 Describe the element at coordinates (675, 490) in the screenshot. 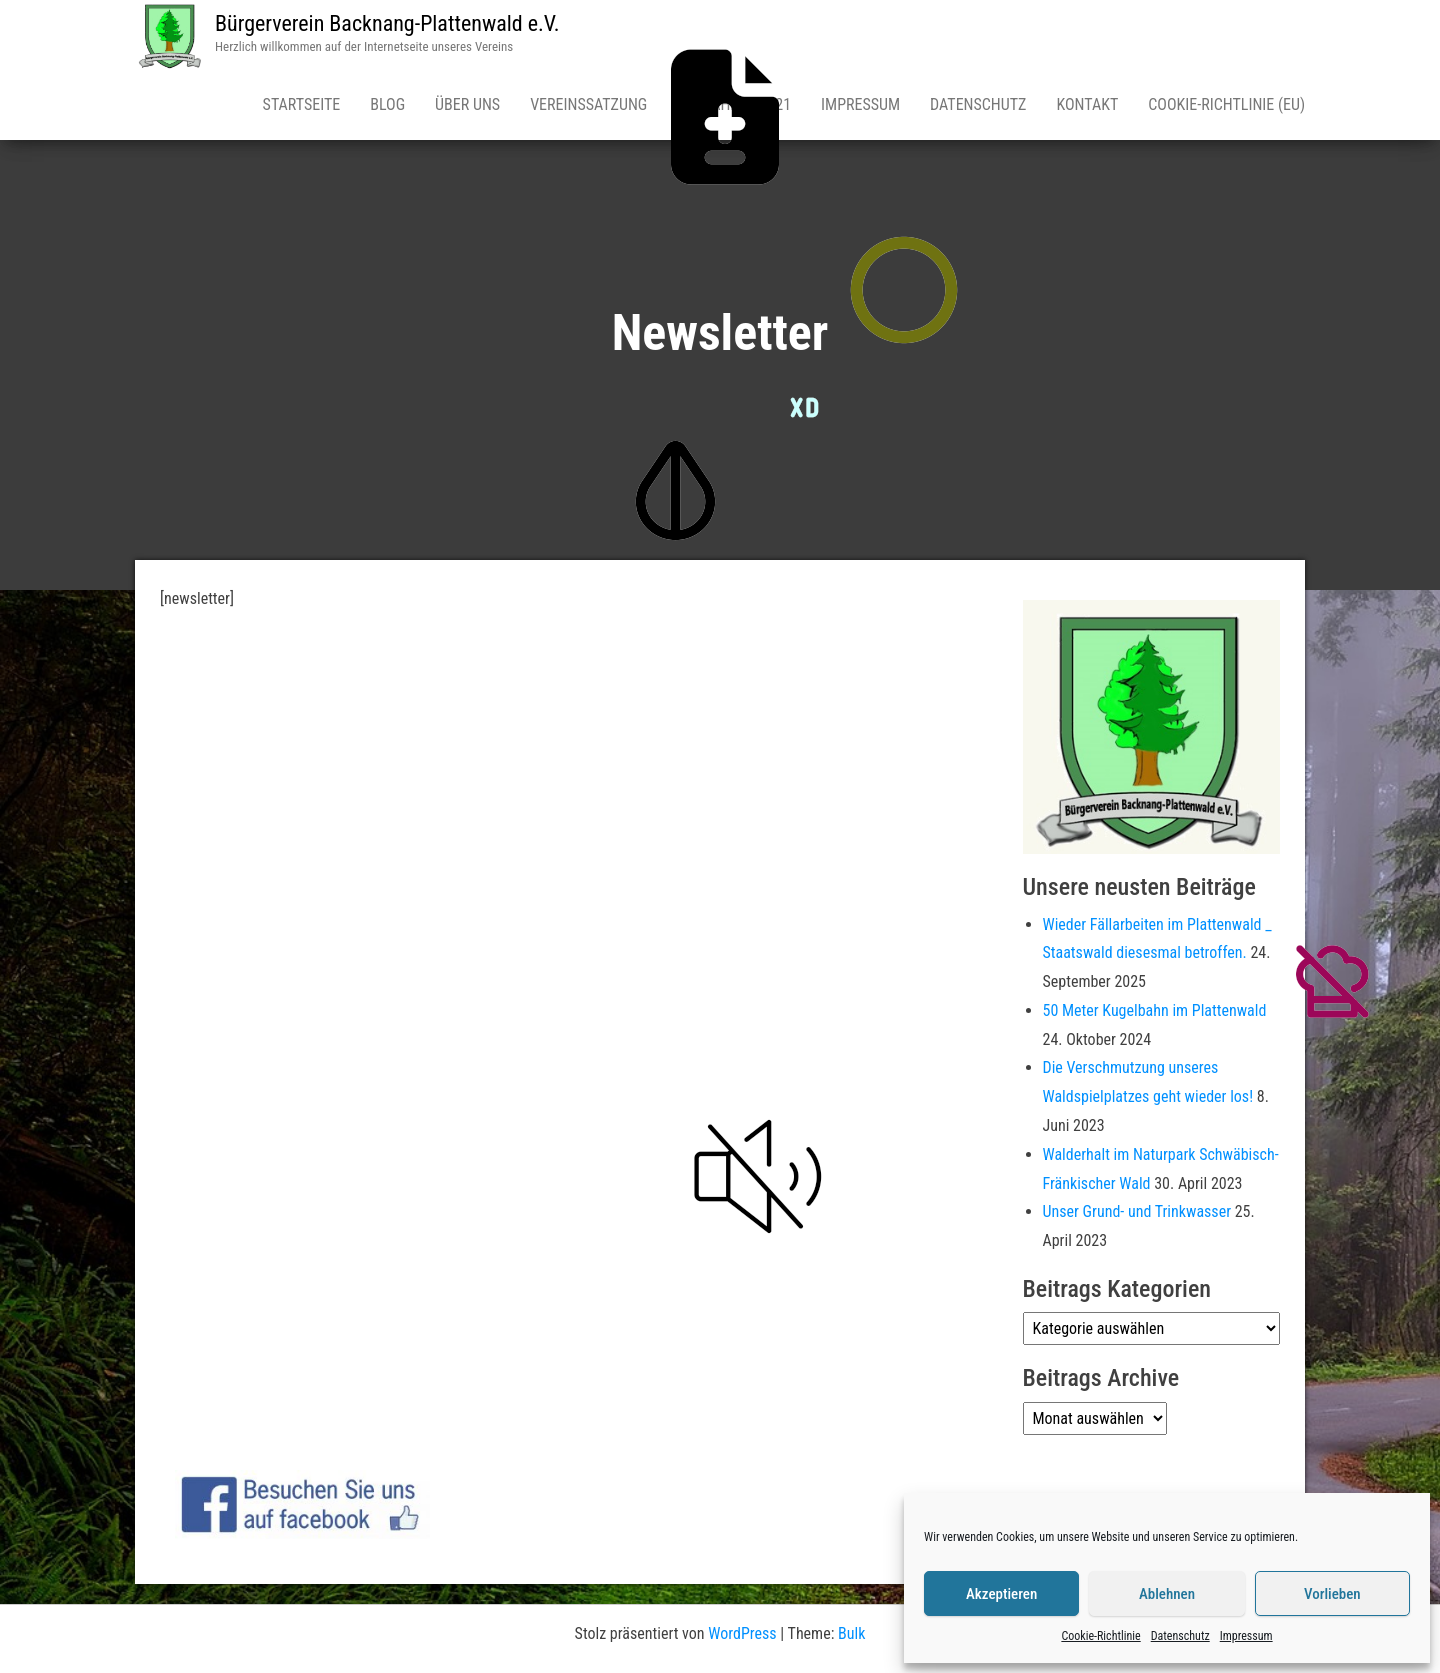

I see `indicates 50% humidity level` at that location.